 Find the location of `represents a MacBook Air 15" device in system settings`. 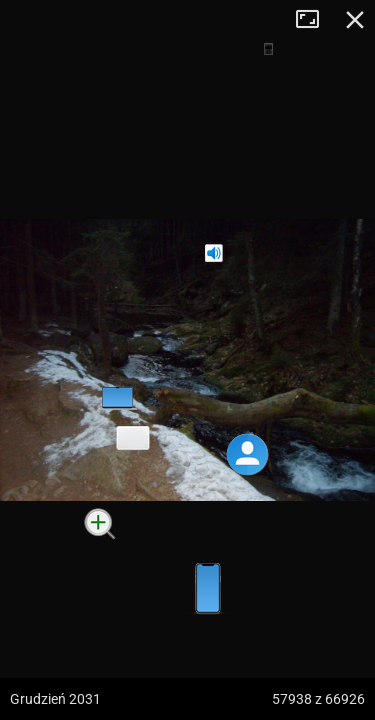

represents a MacBook Air 15" device in system settings is located at coordinates (117, 396).